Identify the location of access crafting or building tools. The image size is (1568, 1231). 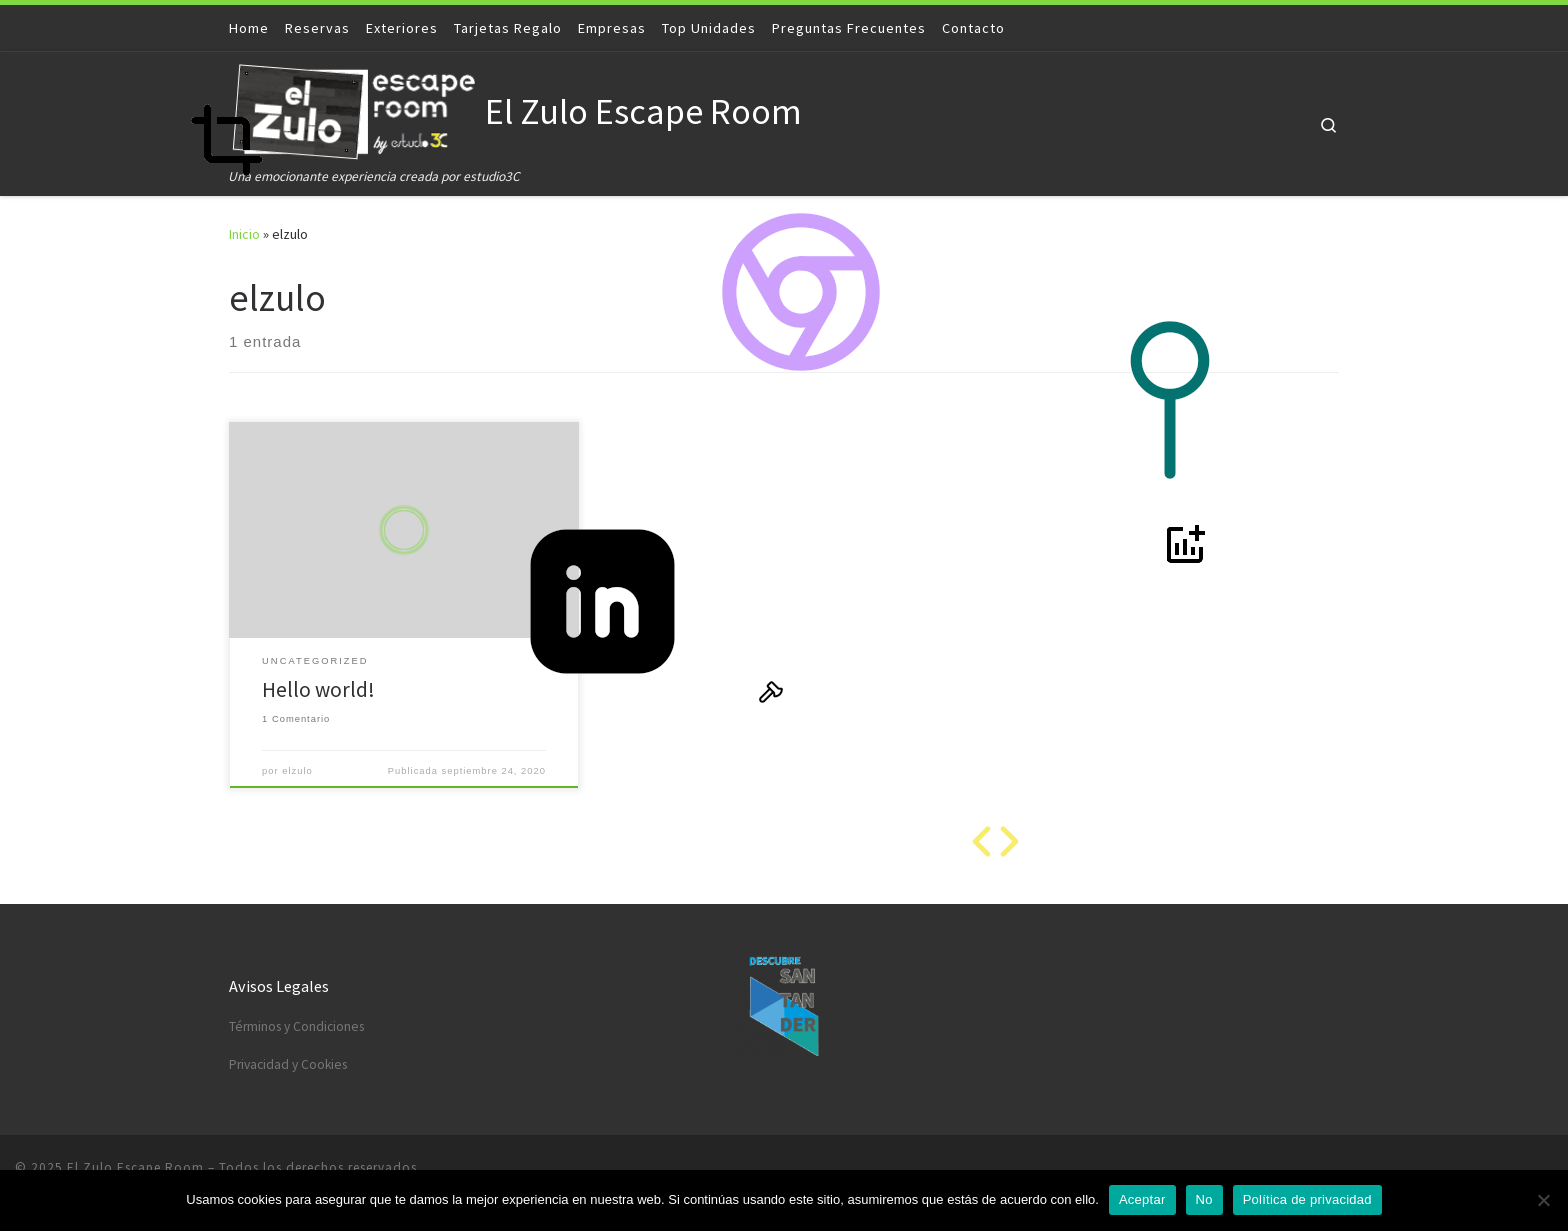
(771, 692).